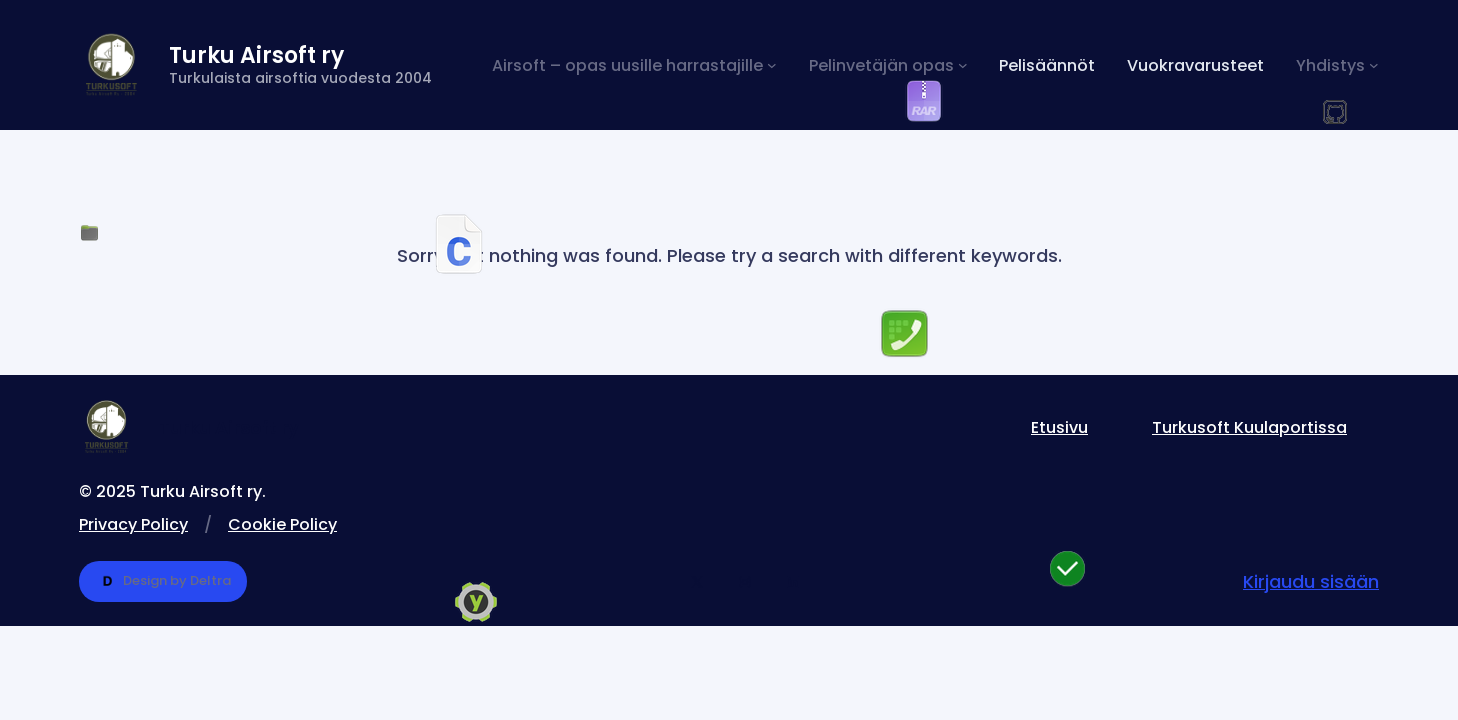  I want to click on a C programming language source file, so click(459, 244).